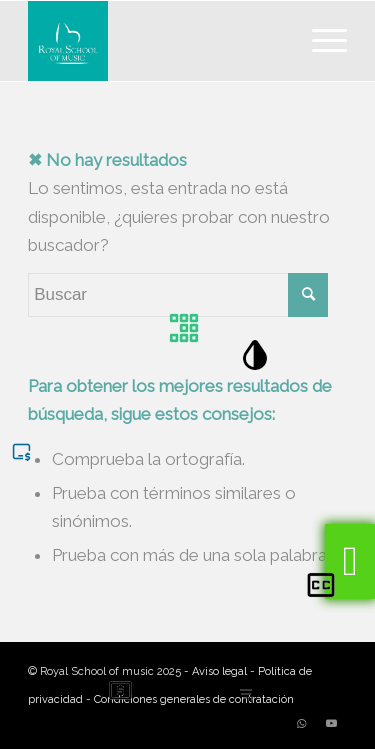 The width and height of the screenshot is (375, 749). I want to click on pnpm package manager logo, so click(184, 328).